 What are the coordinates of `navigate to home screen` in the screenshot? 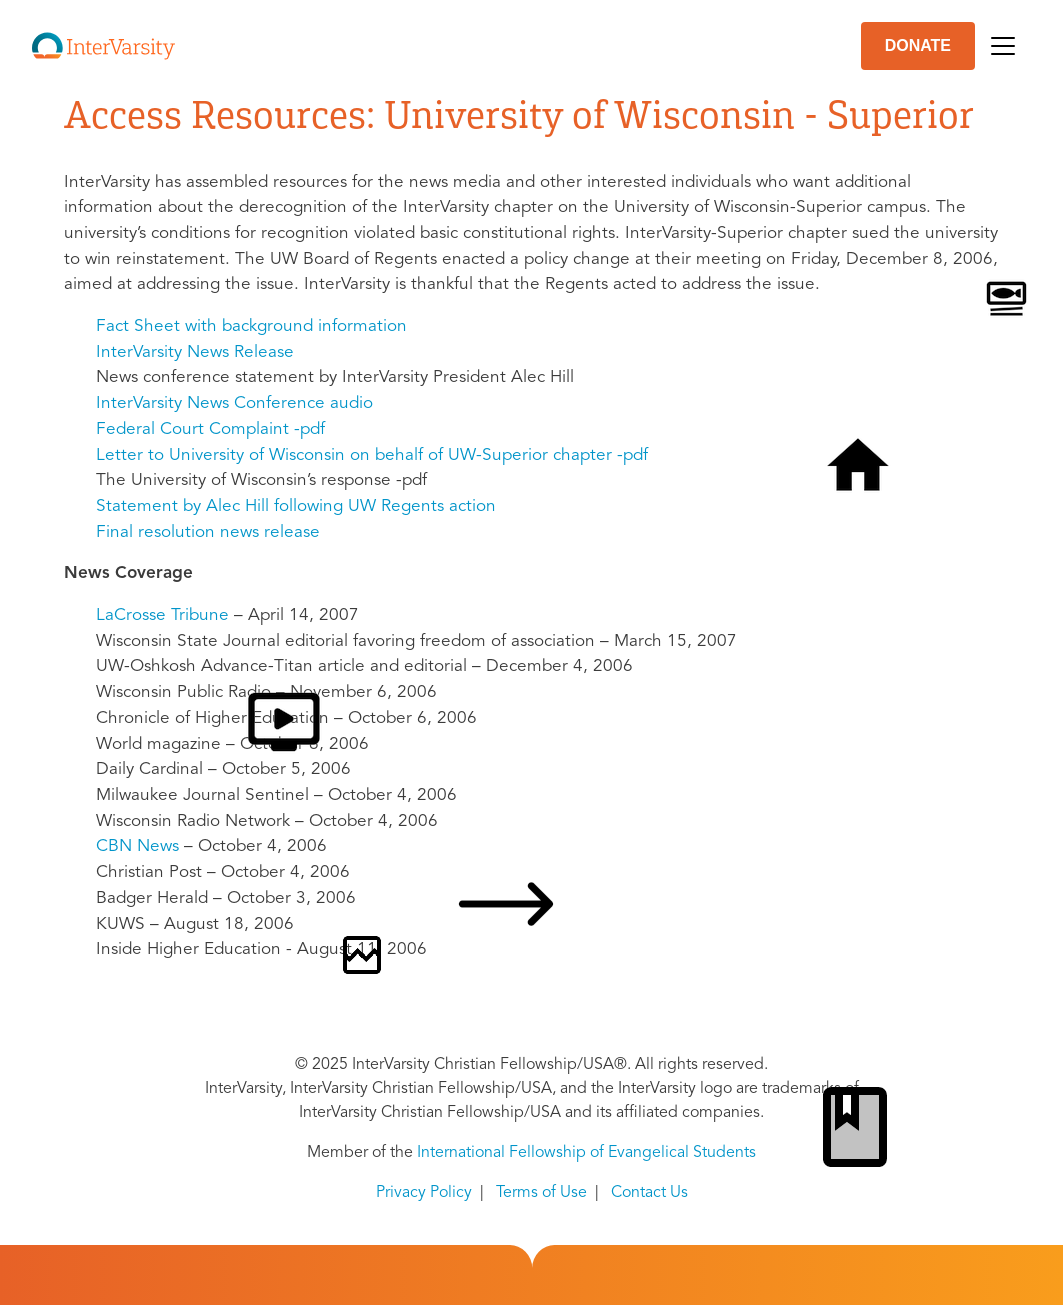 It's located at (858, 466).